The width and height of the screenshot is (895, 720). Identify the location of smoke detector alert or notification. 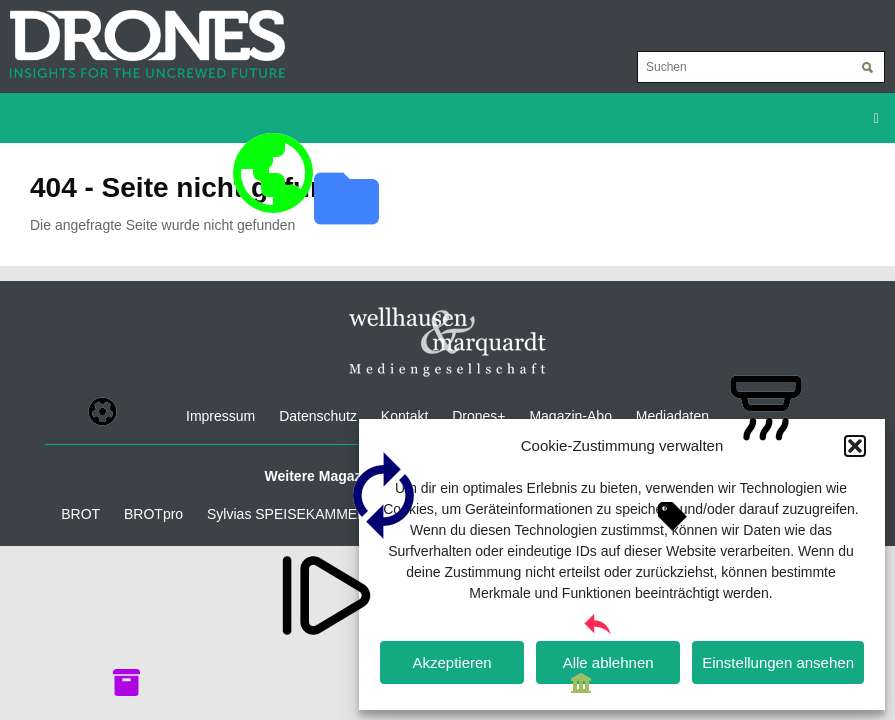
(766, 408).